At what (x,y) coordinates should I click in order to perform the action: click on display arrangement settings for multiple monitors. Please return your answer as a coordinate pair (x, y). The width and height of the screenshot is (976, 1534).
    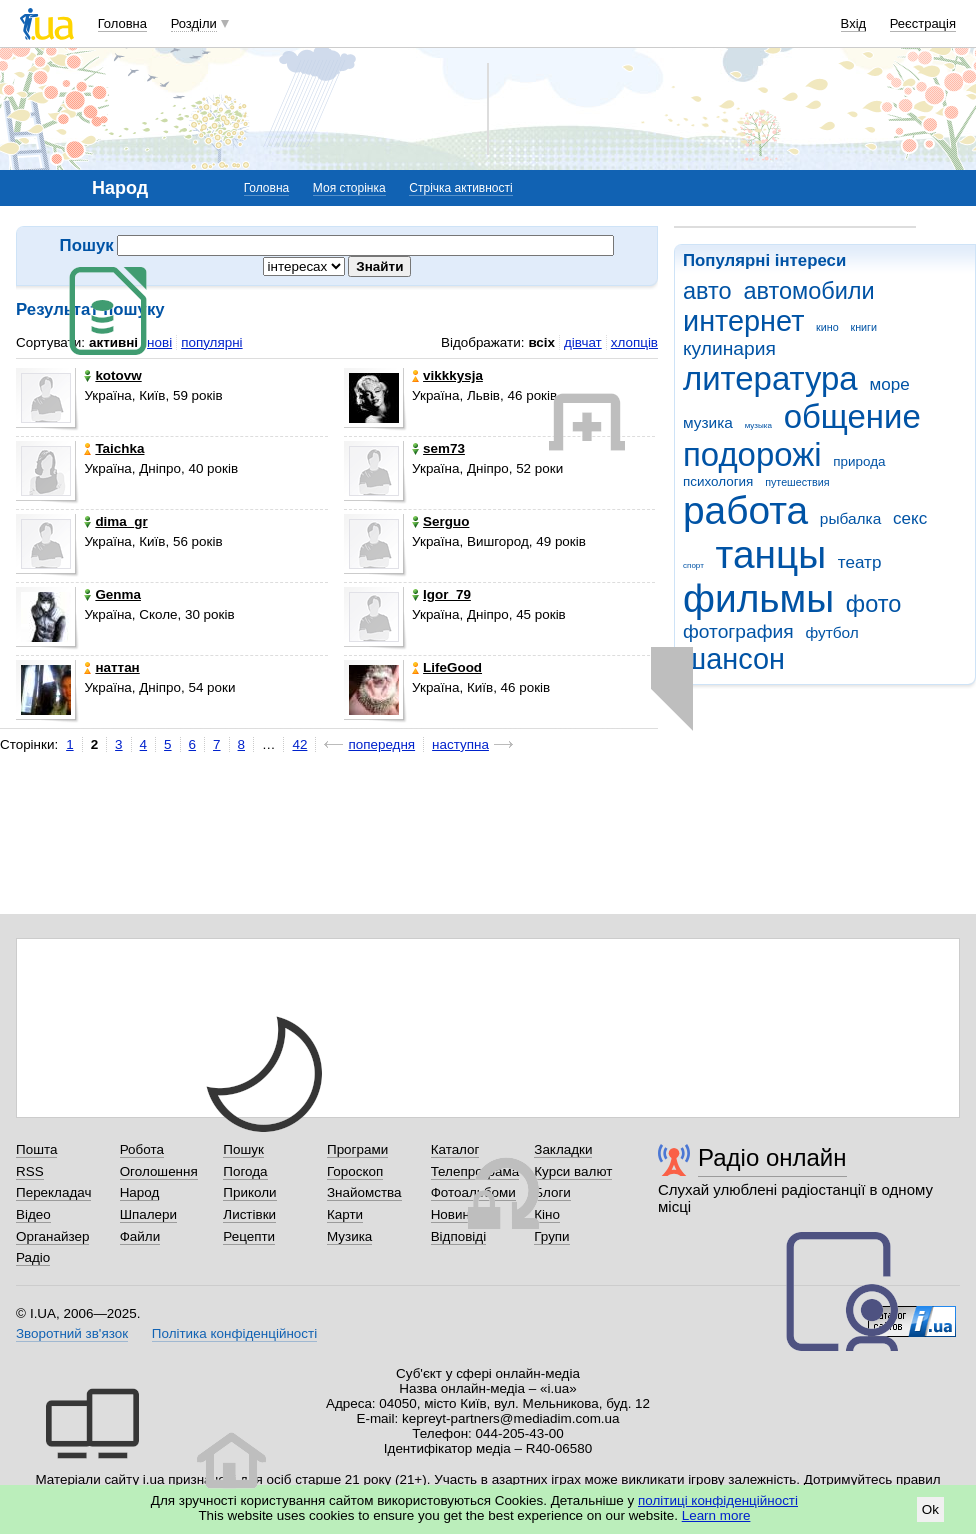
    Looking at the image, I should click on (92, 1423).